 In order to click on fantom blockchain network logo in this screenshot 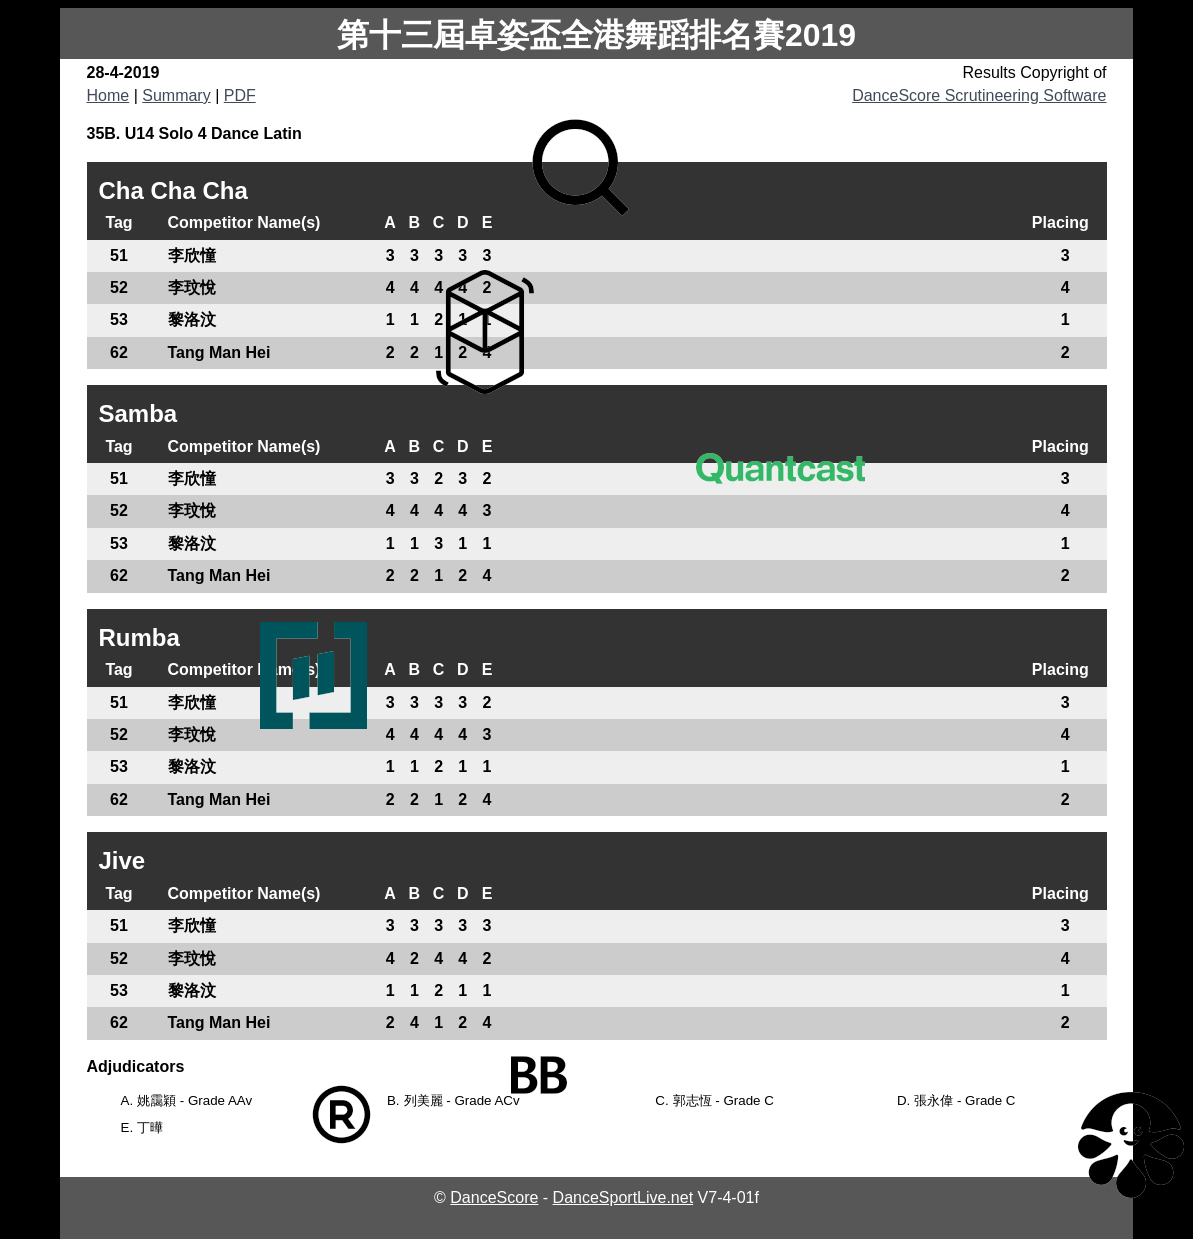, I will do `click(485, 332)`.